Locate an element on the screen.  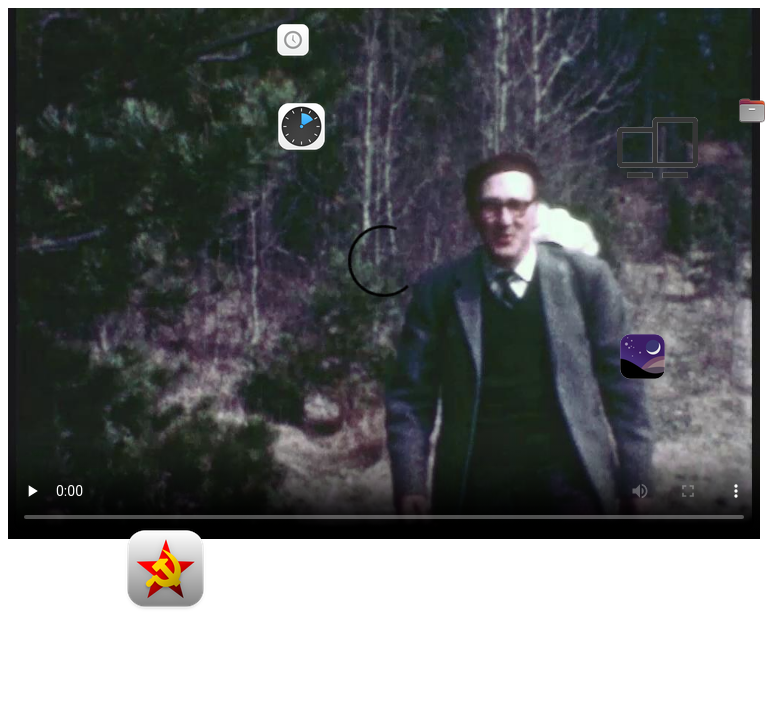
image is loading or processing is located at coordinates (293, 40).